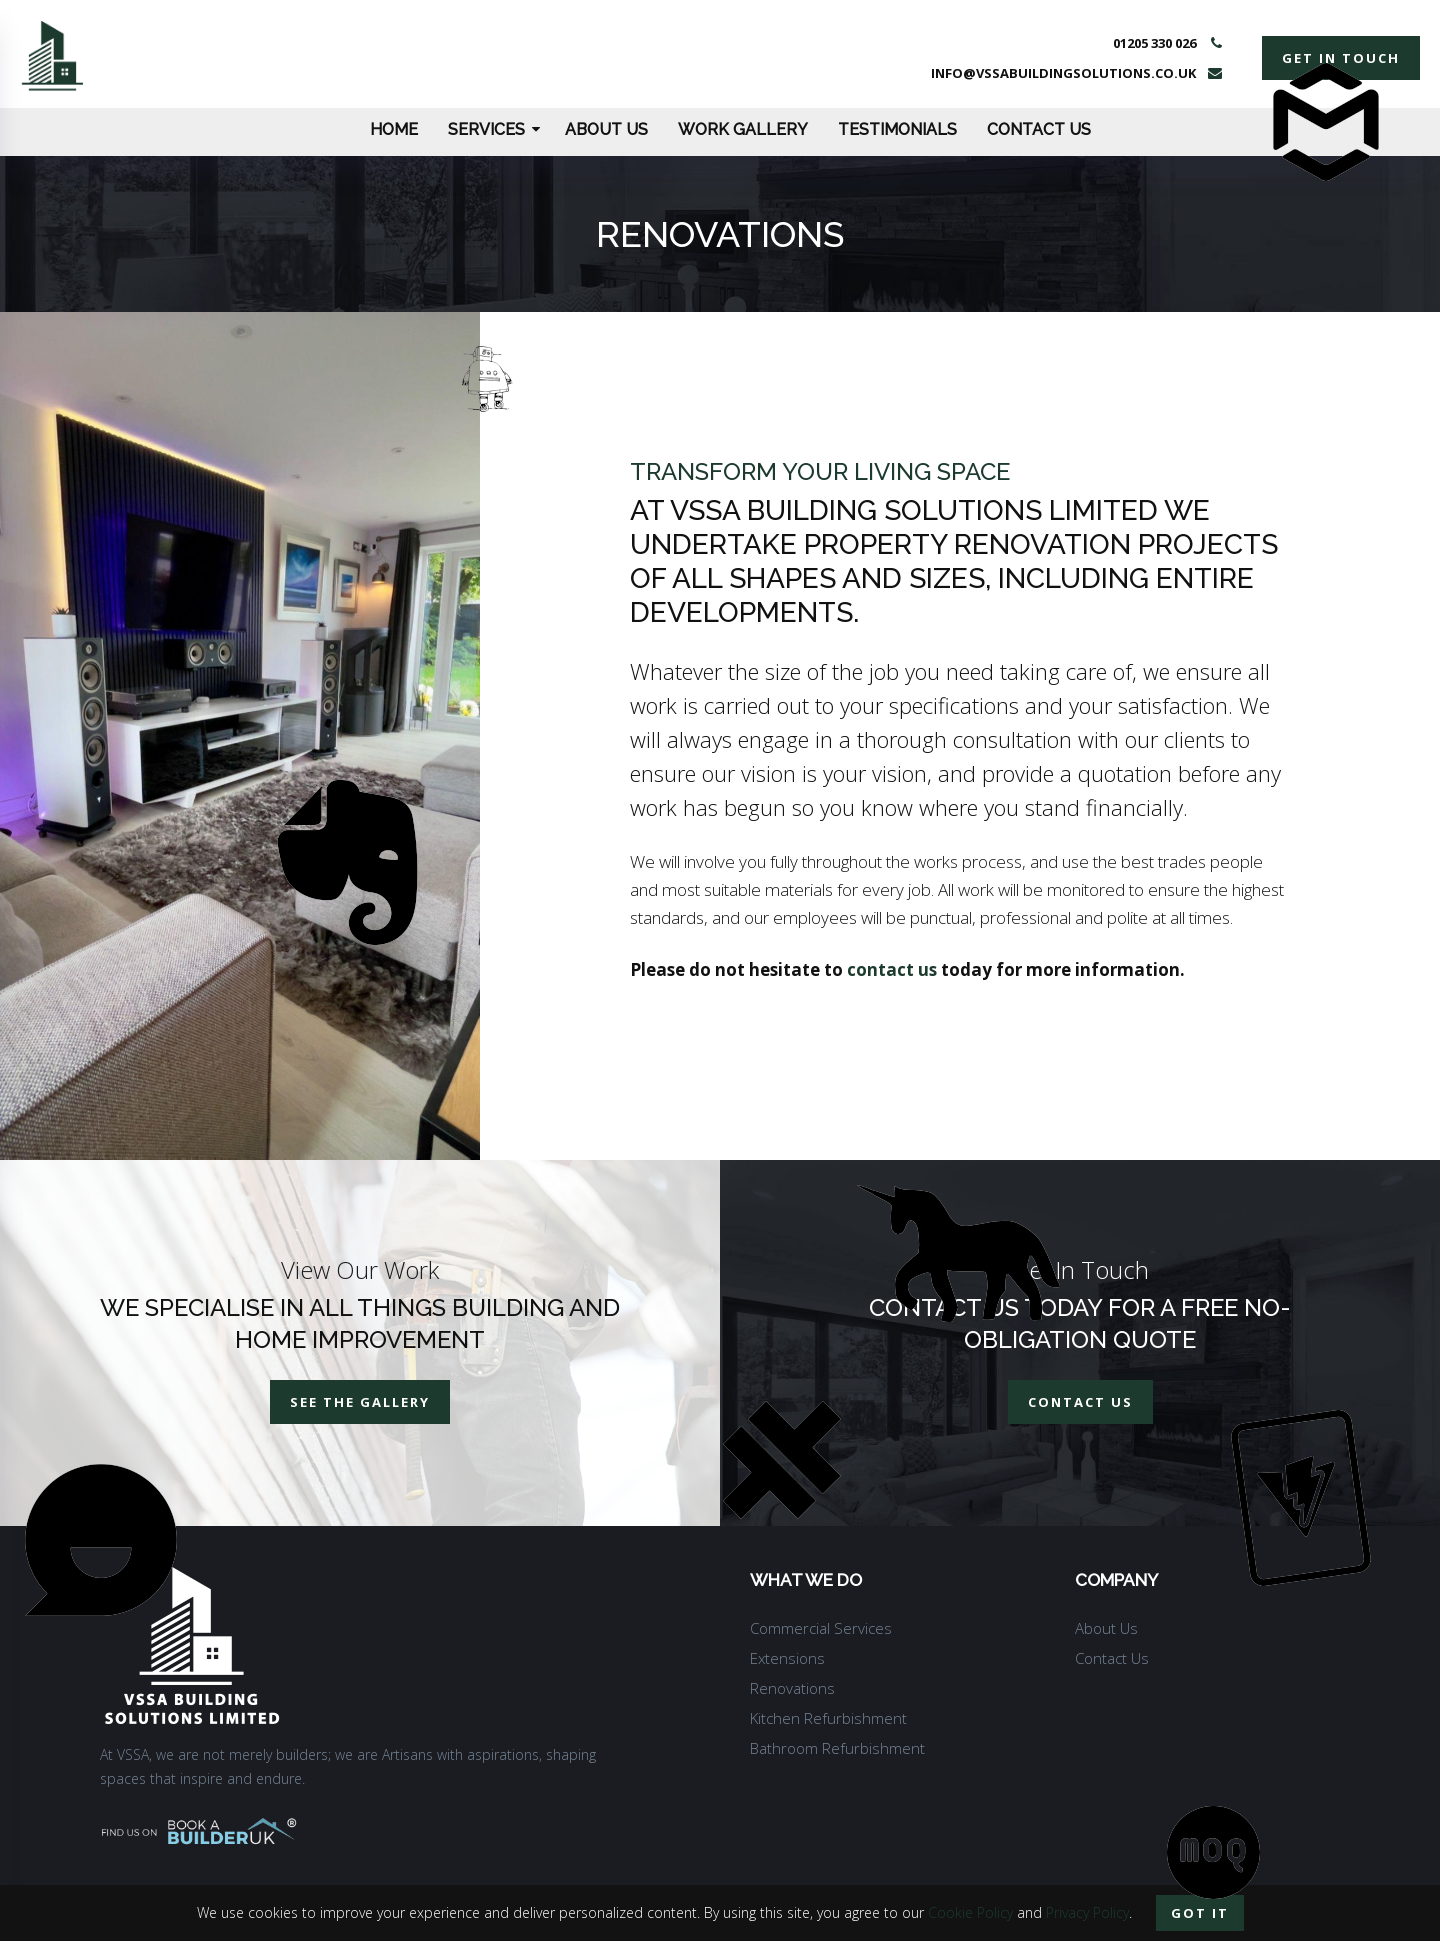 The height and width of the screenshot is (1941, 1440). What do you see at coordinates (101, 1540) in the screenshot?
I see `open chat with friendly support` at bounding box center [101, 1540].